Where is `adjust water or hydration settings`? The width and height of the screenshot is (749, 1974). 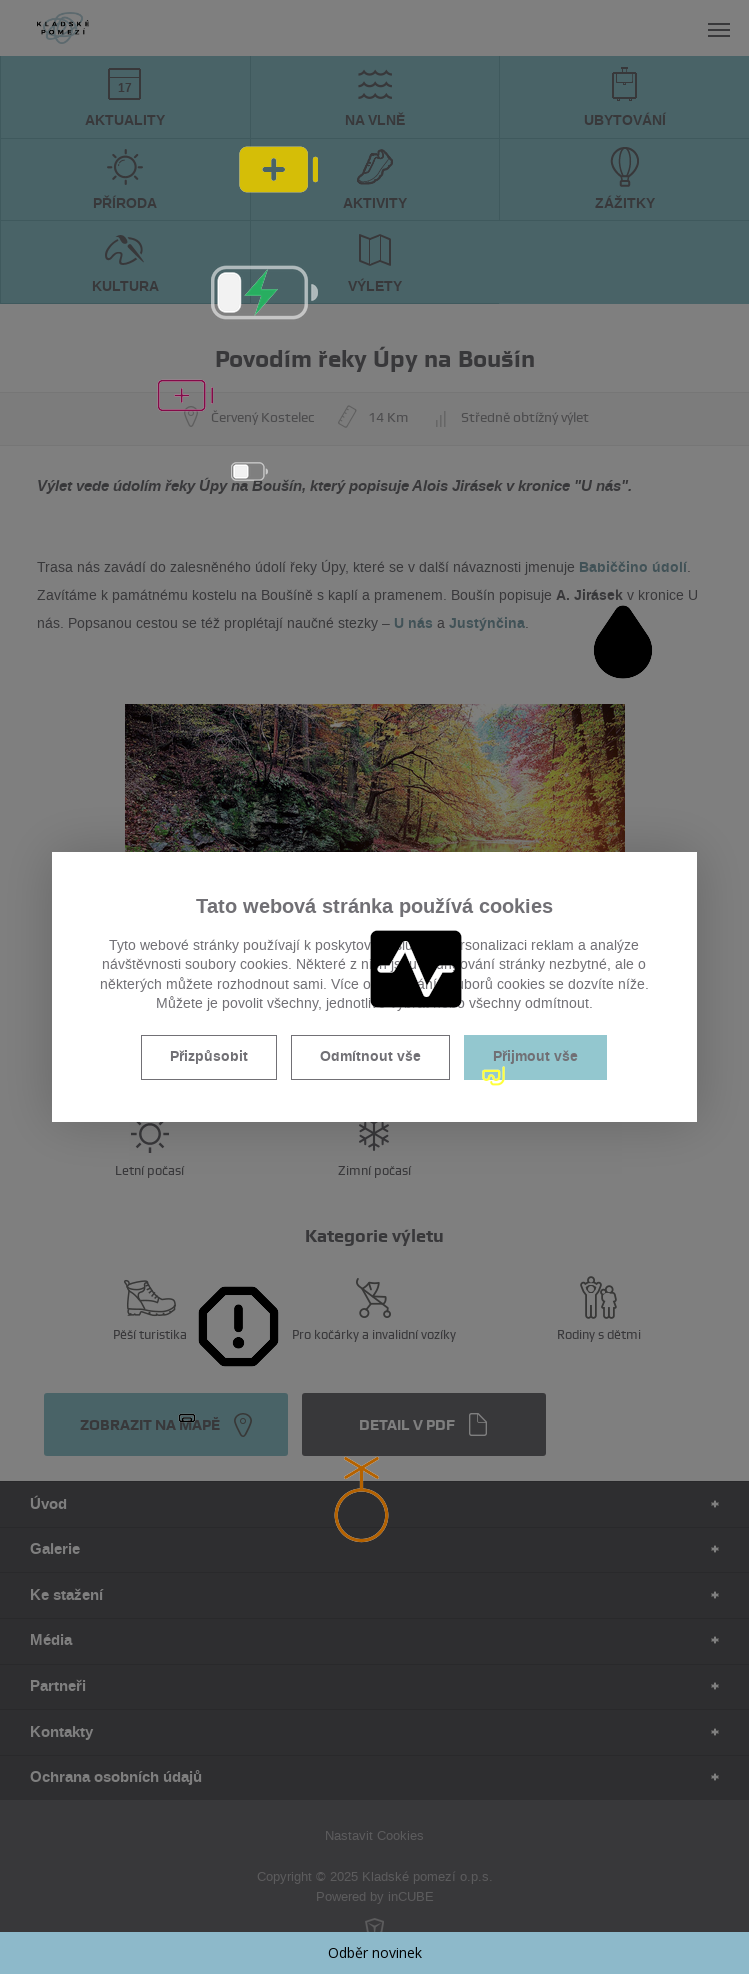 adjust water or hydration settings is located at coordinates (623, 642).